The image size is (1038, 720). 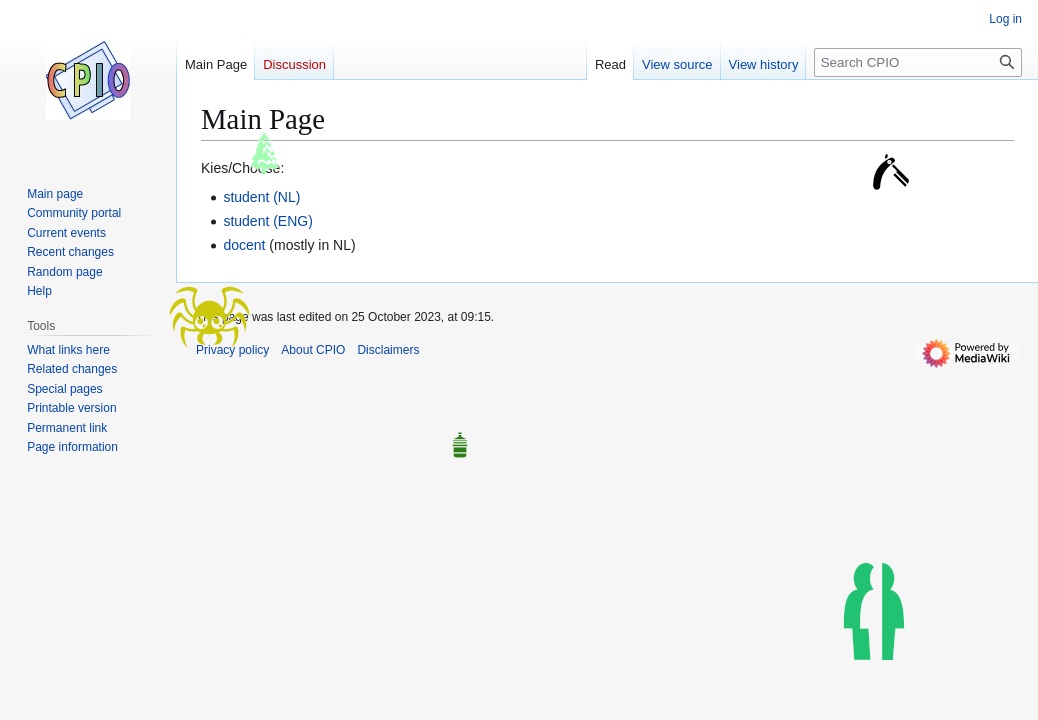 What do you see at coordinates (875, 611) in the screenshot?
I see `summon a ghost companion` at bounding box center [875, 611].